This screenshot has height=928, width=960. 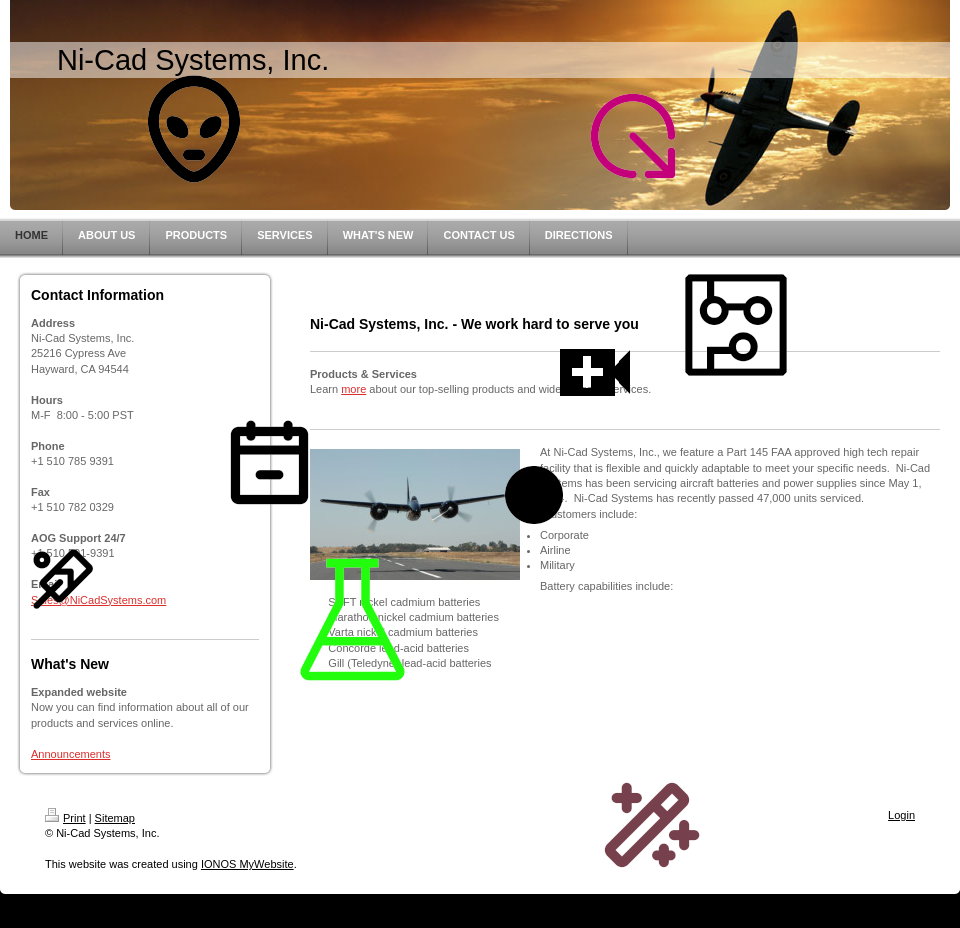 I want to click on view or access sci-fi themed content, so click(x=194, y=129).